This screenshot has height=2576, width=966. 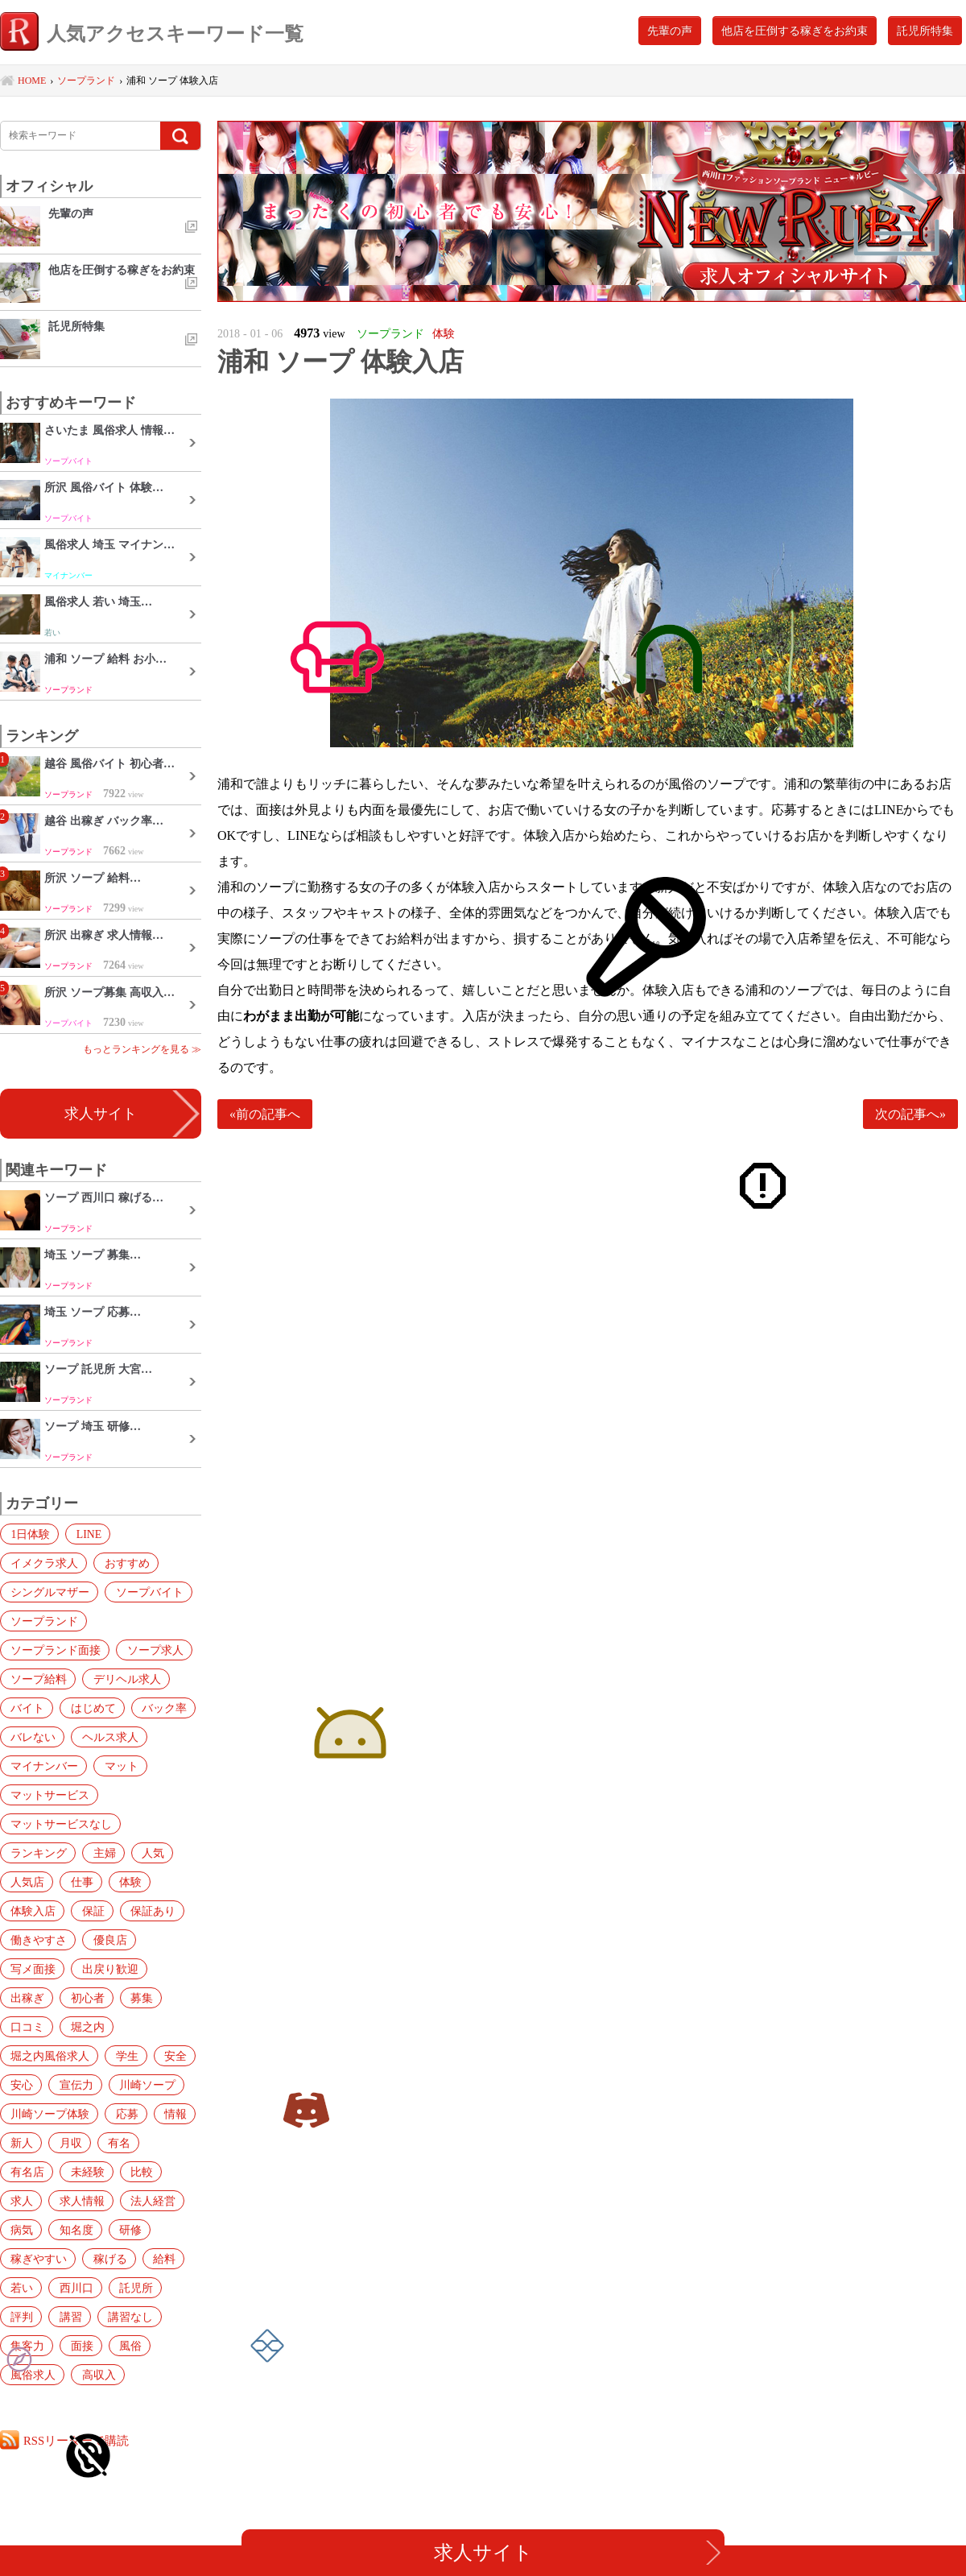 What do you see at coordinates (337, 659) in the screenshot?
I see `browse furniture or home decor` at bounding box center [337, 659].